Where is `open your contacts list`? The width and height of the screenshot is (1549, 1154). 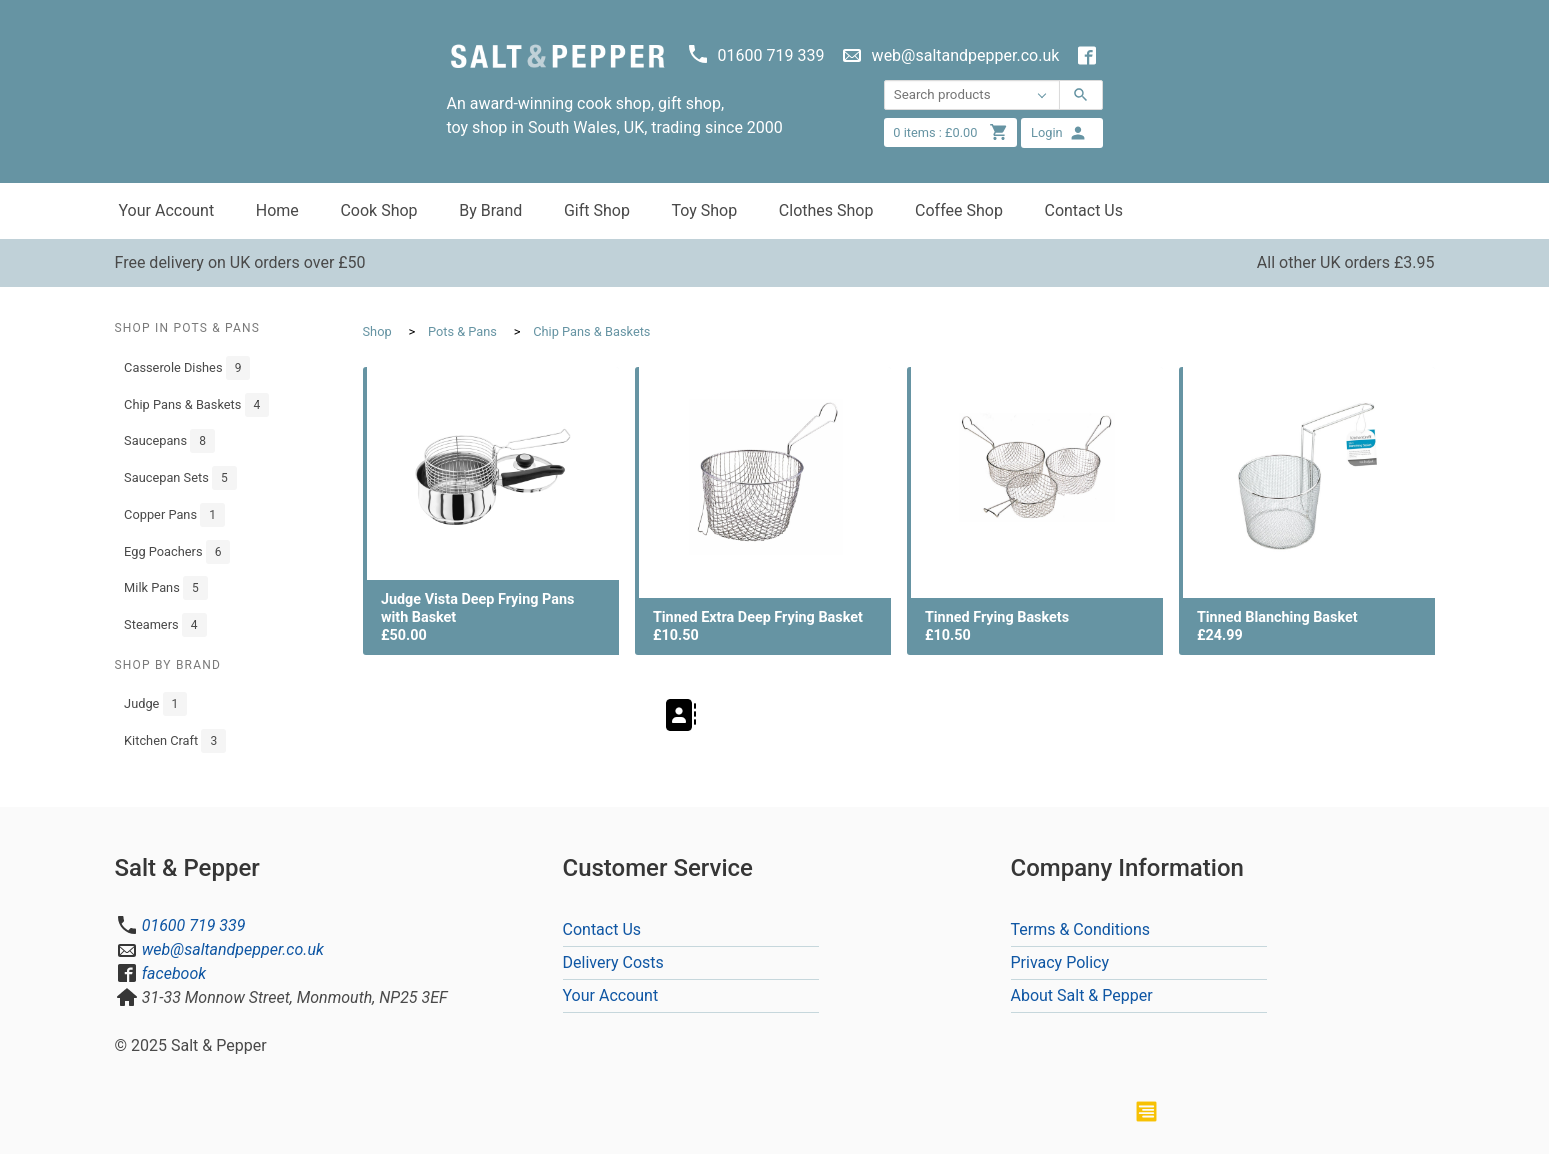 open your contacts list is located at coordinates (680, 715).